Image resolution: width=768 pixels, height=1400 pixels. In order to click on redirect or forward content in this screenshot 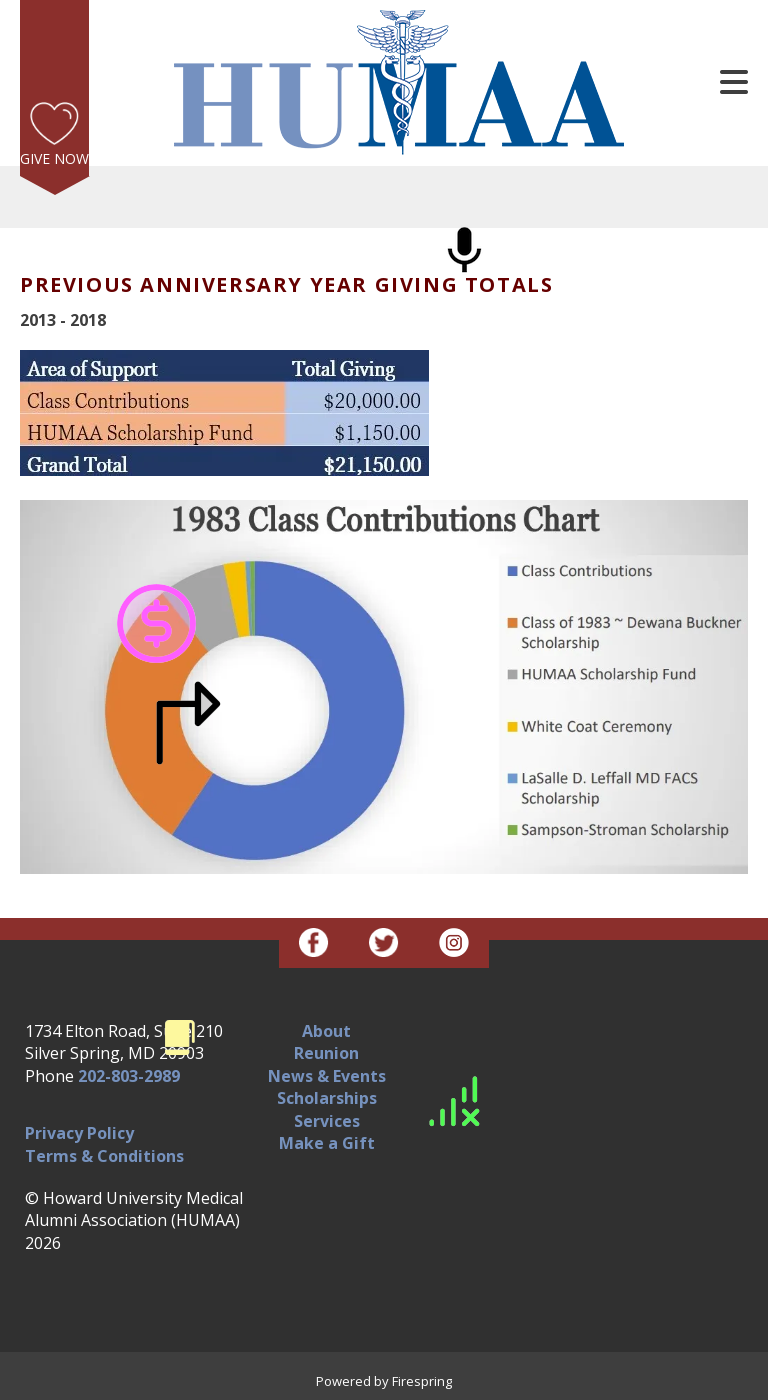, I will do `click(182, 723)`.